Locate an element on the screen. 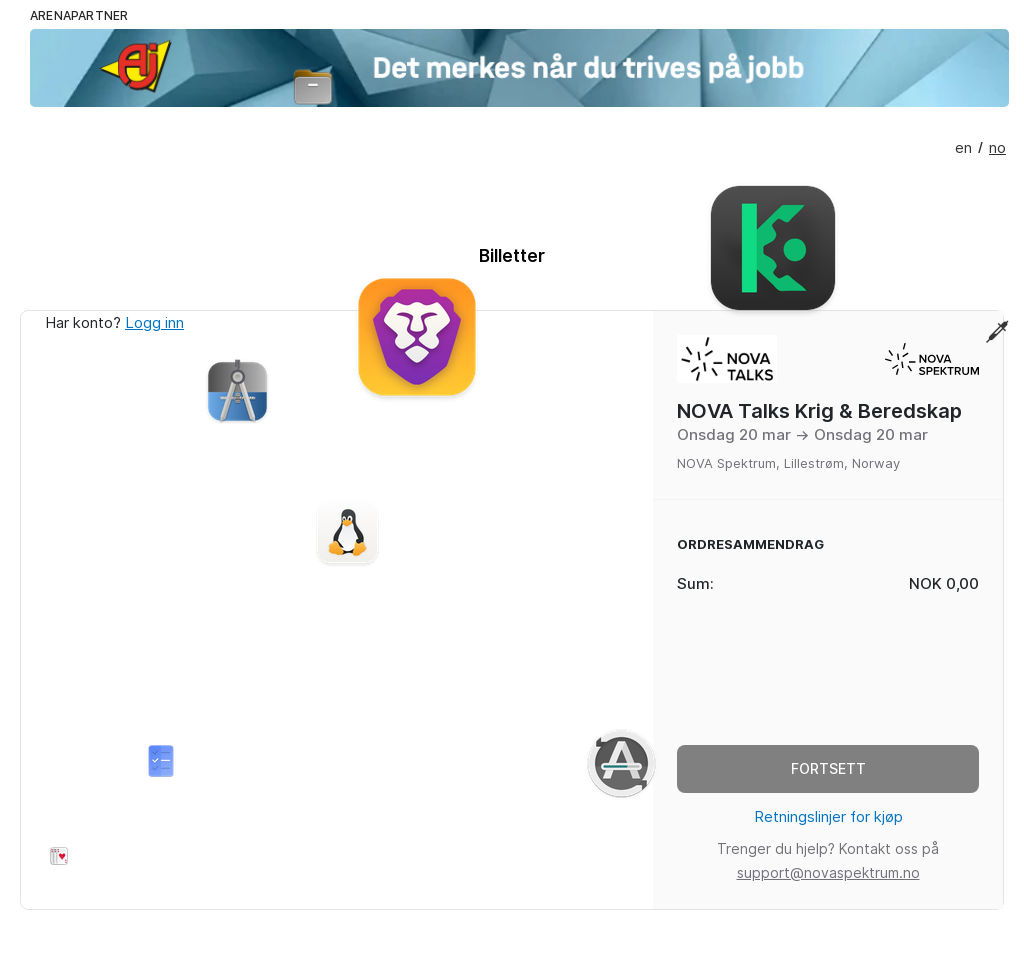 The height and width of the screenshot is (960, 1024). open color picker tool is located at coordinates (997, 332).